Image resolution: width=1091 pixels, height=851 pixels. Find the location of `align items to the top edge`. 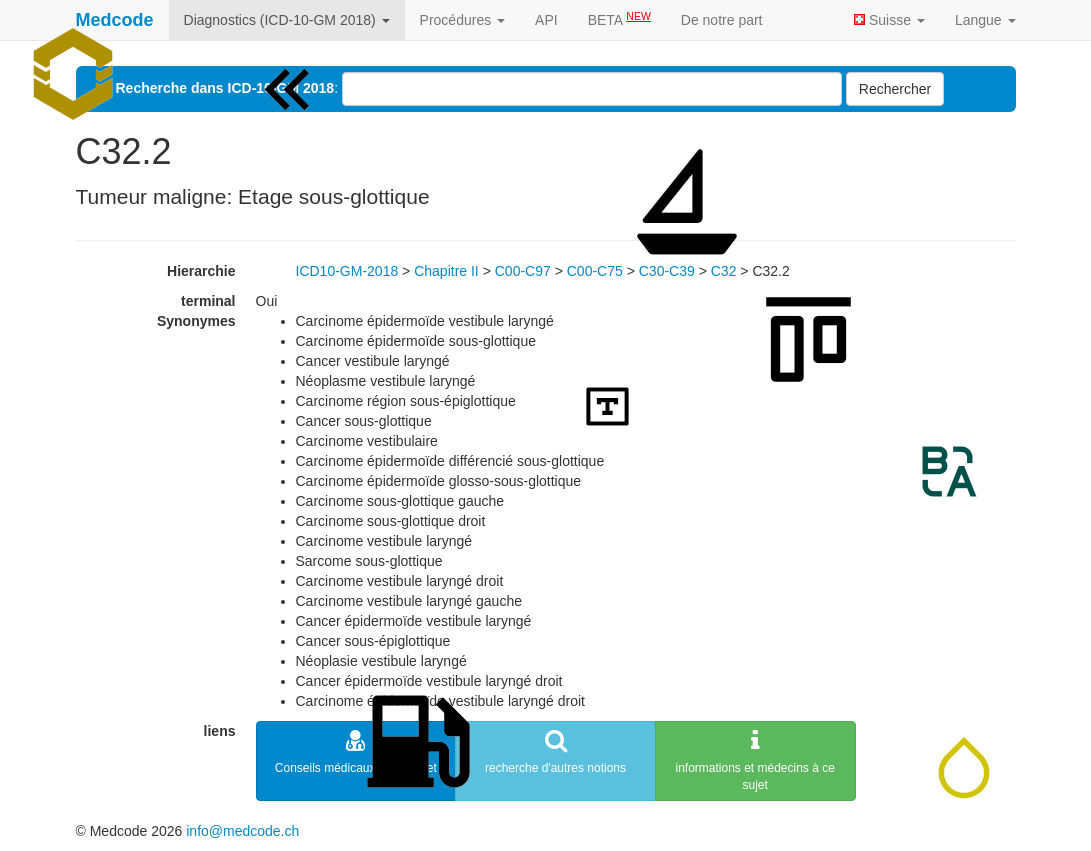

align items to the top edge is located at coordinates (808, 339).